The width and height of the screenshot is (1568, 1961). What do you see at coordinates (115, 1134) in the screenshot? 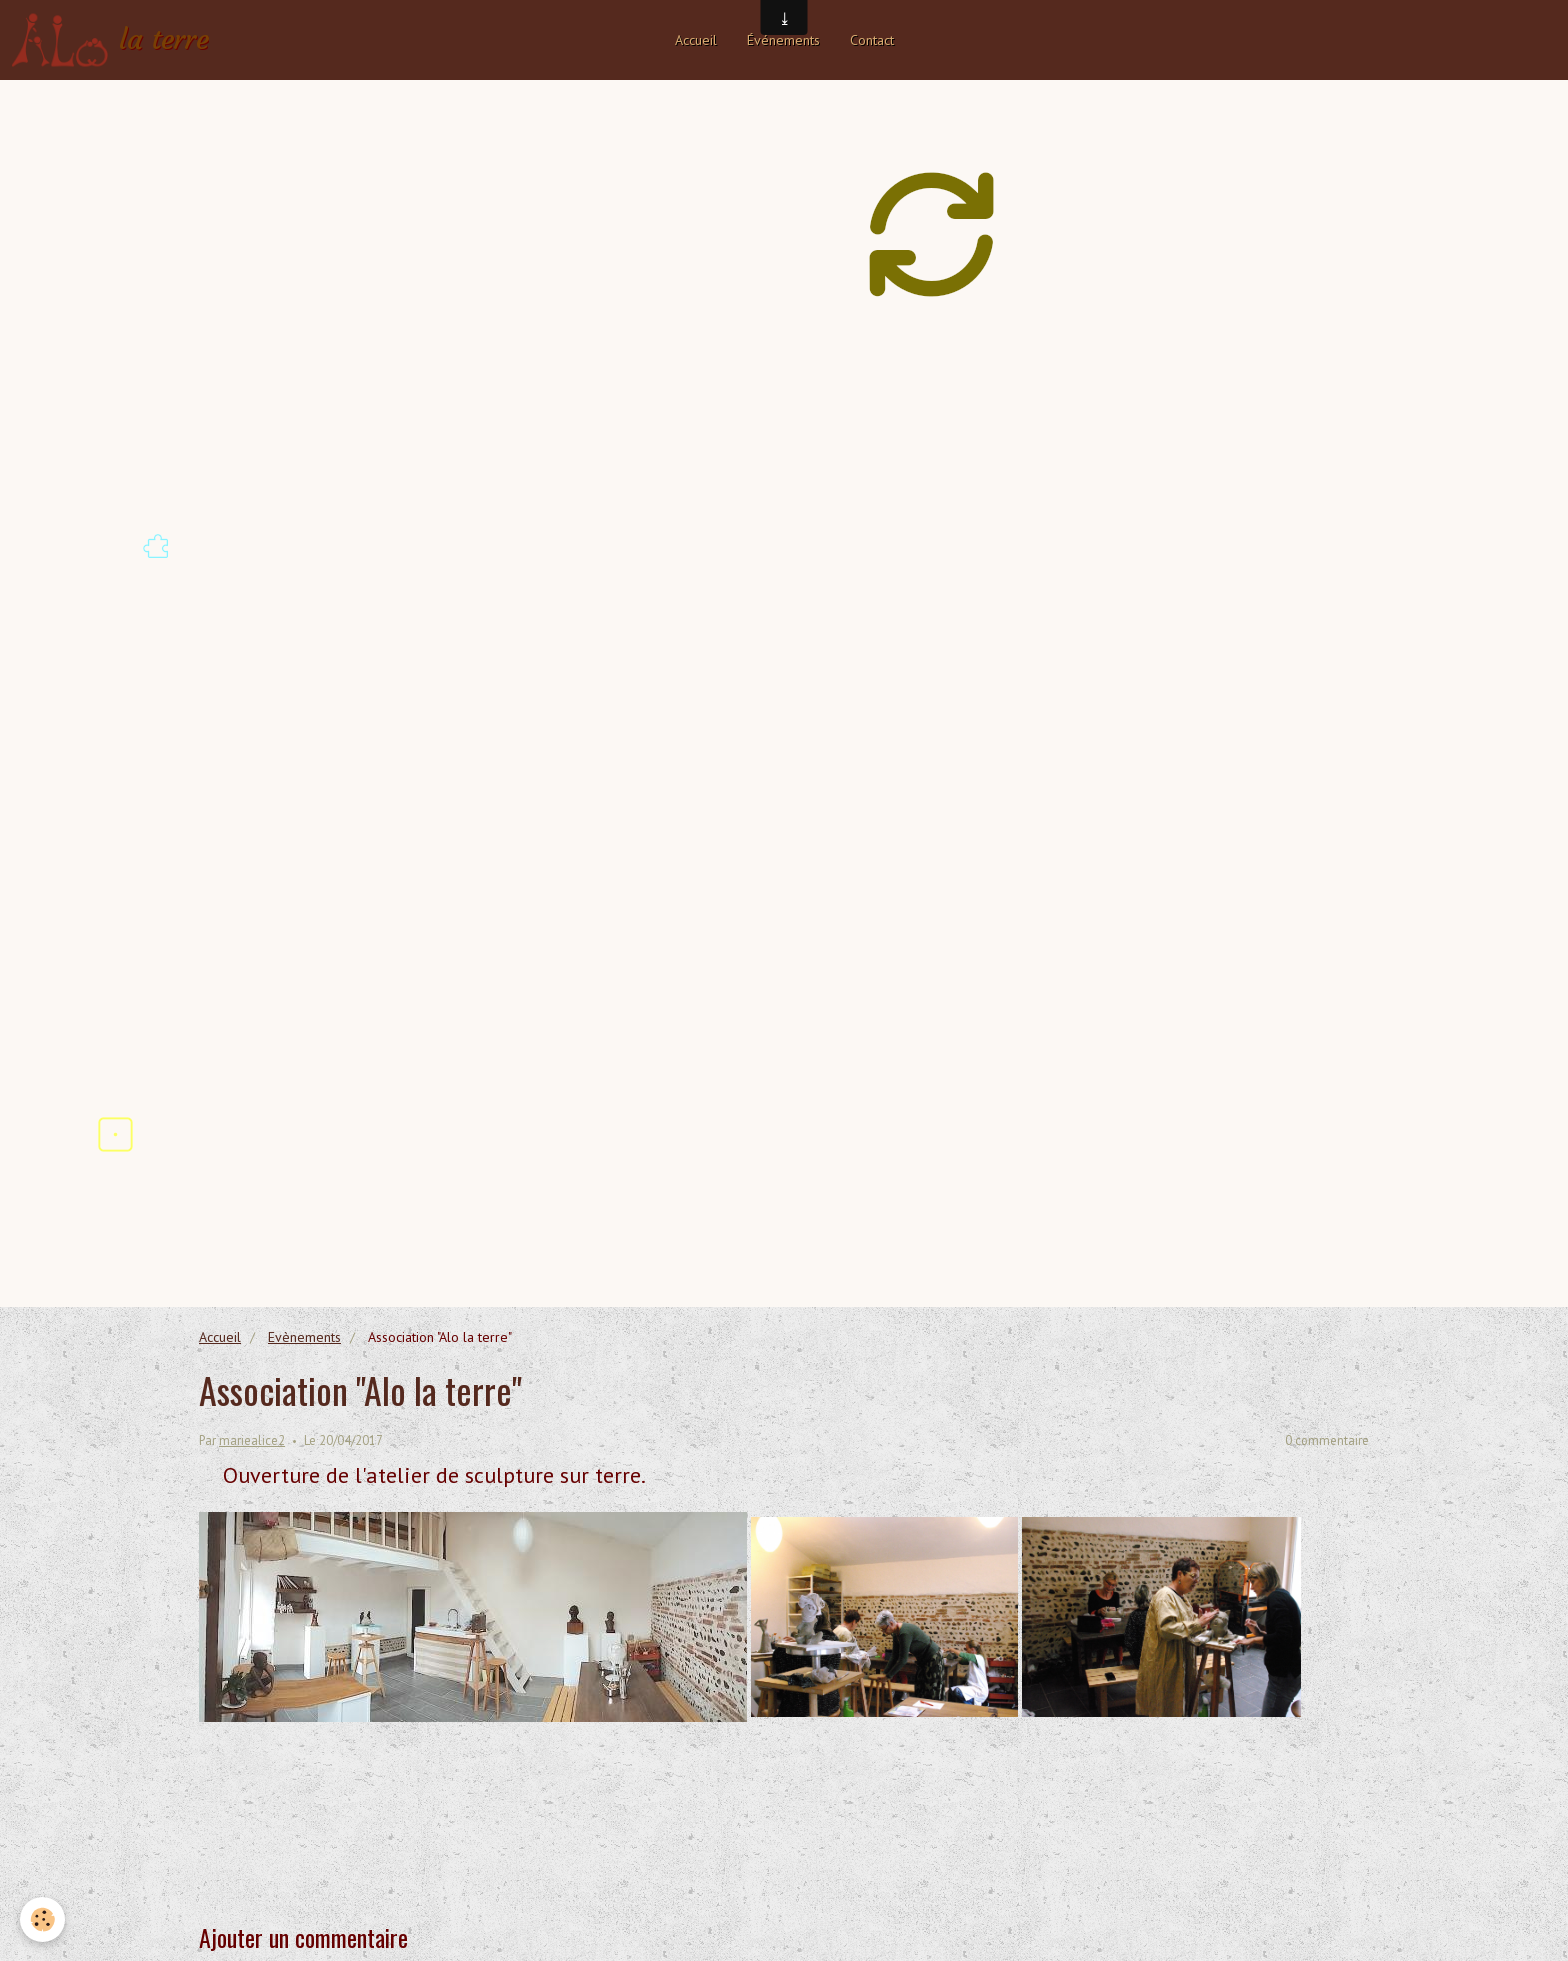
I see `indicates a roll result of one on a dice` at bounding box center [115, 1134].